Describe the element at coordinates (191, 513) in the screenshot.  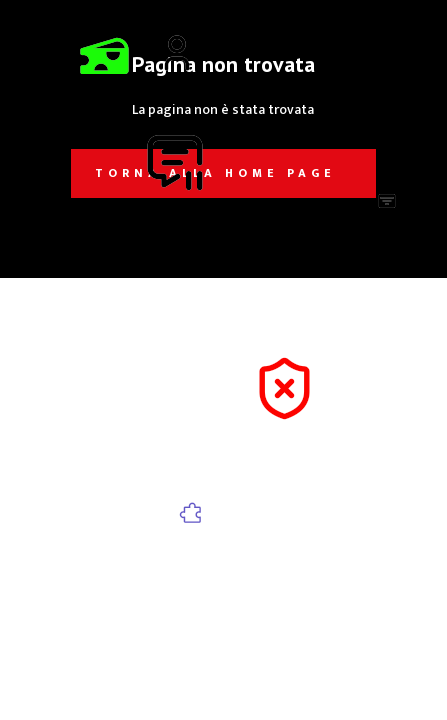
I see `access plugins or extensions` at that location.